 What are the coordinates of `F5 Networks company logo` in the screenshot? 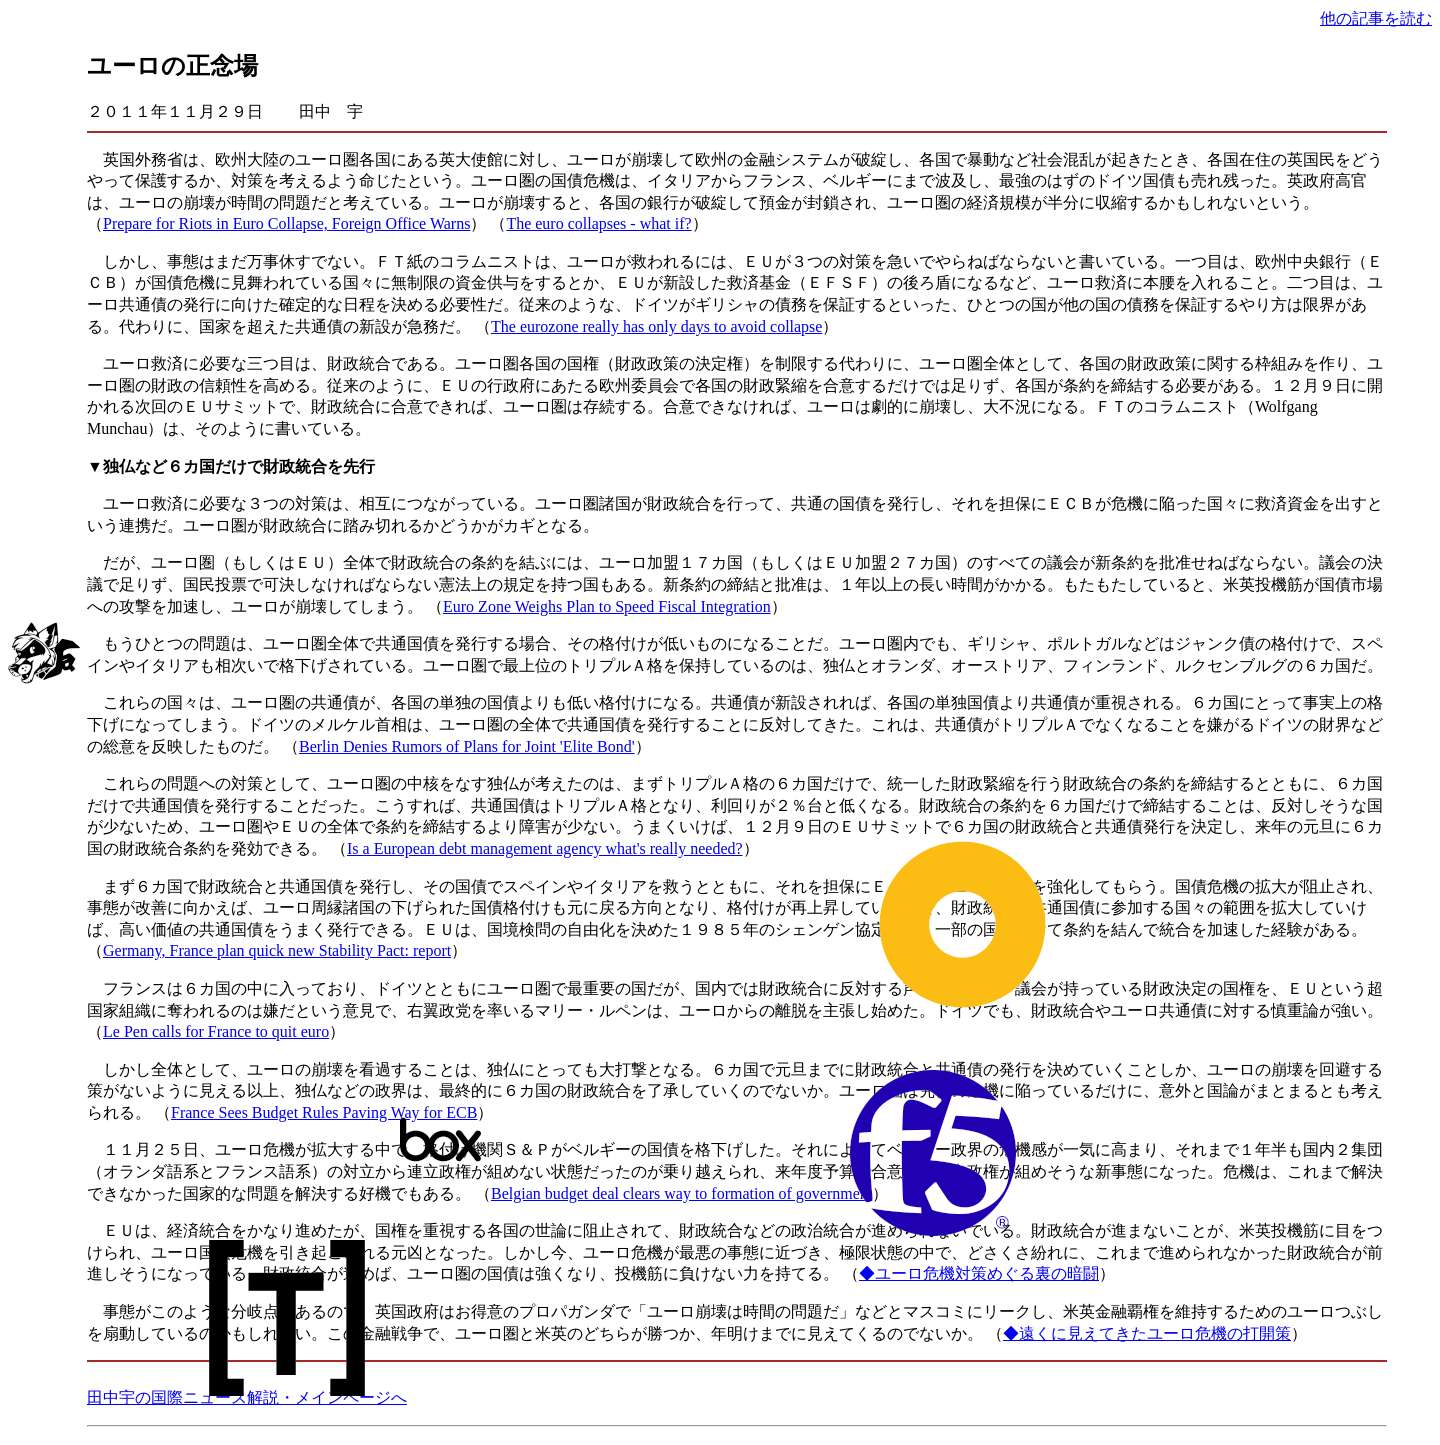 It's located at (933, 1153).